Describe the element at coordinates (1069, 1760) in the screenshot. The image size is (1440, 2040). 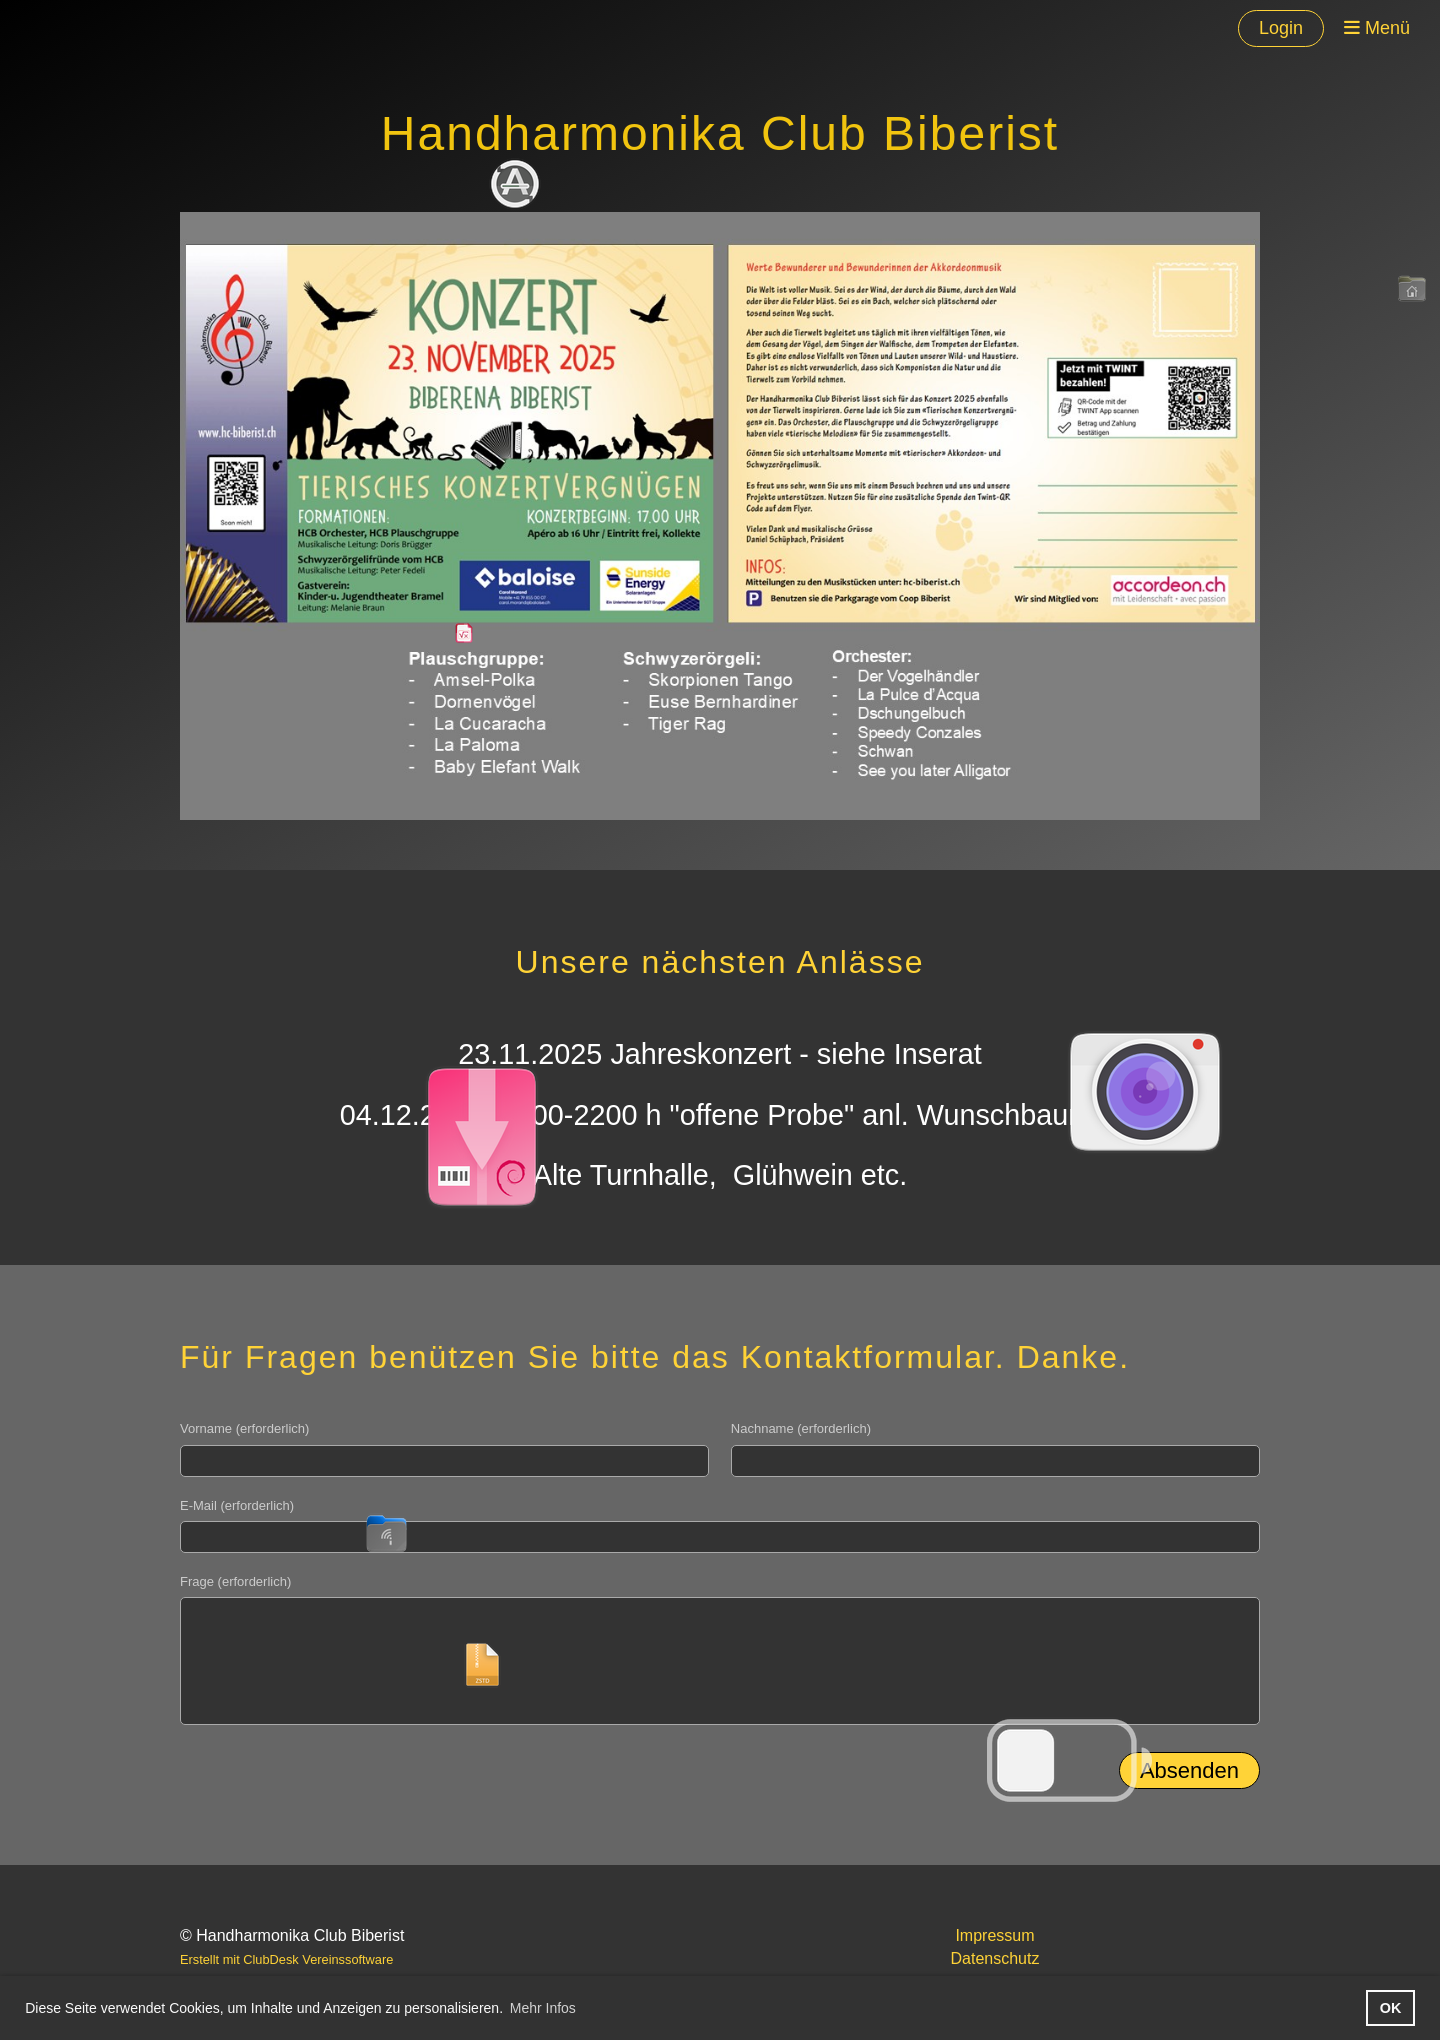
I see `indicates battery level at 40%` at that location.